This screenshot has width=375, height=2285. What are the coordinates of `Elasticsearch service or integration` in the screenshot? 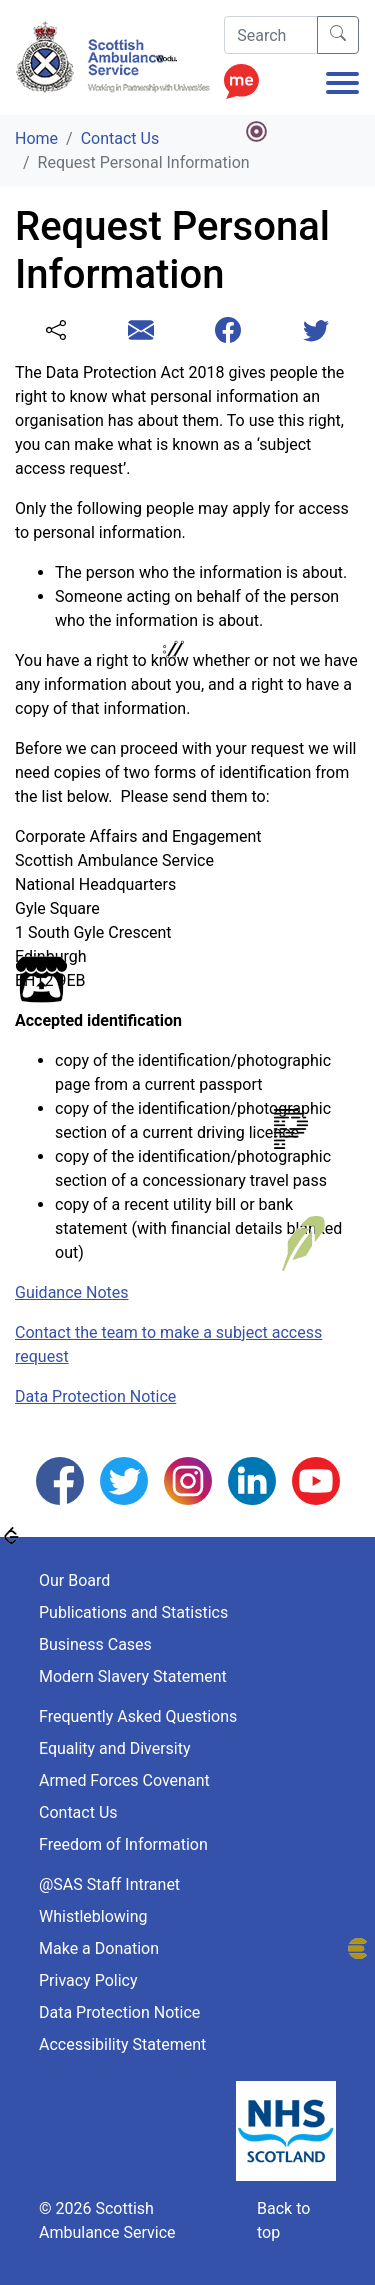 It's located at (357, 1948).